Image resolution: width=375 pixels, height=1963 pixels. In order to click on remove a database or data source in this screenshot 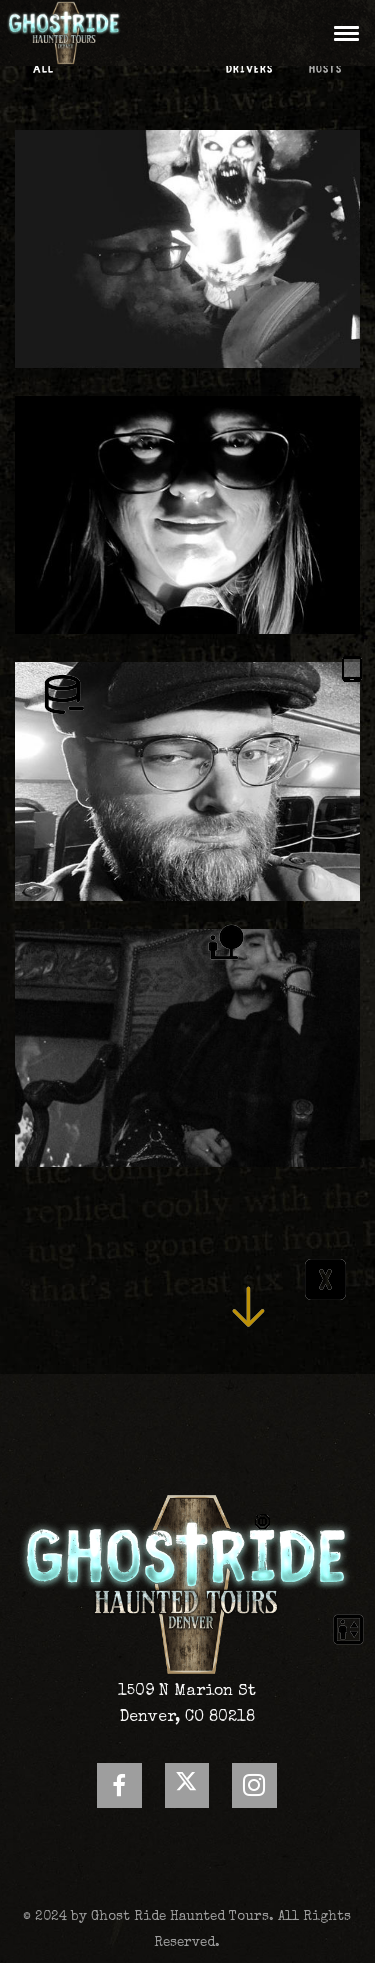, I will do `click(62, 694)`.